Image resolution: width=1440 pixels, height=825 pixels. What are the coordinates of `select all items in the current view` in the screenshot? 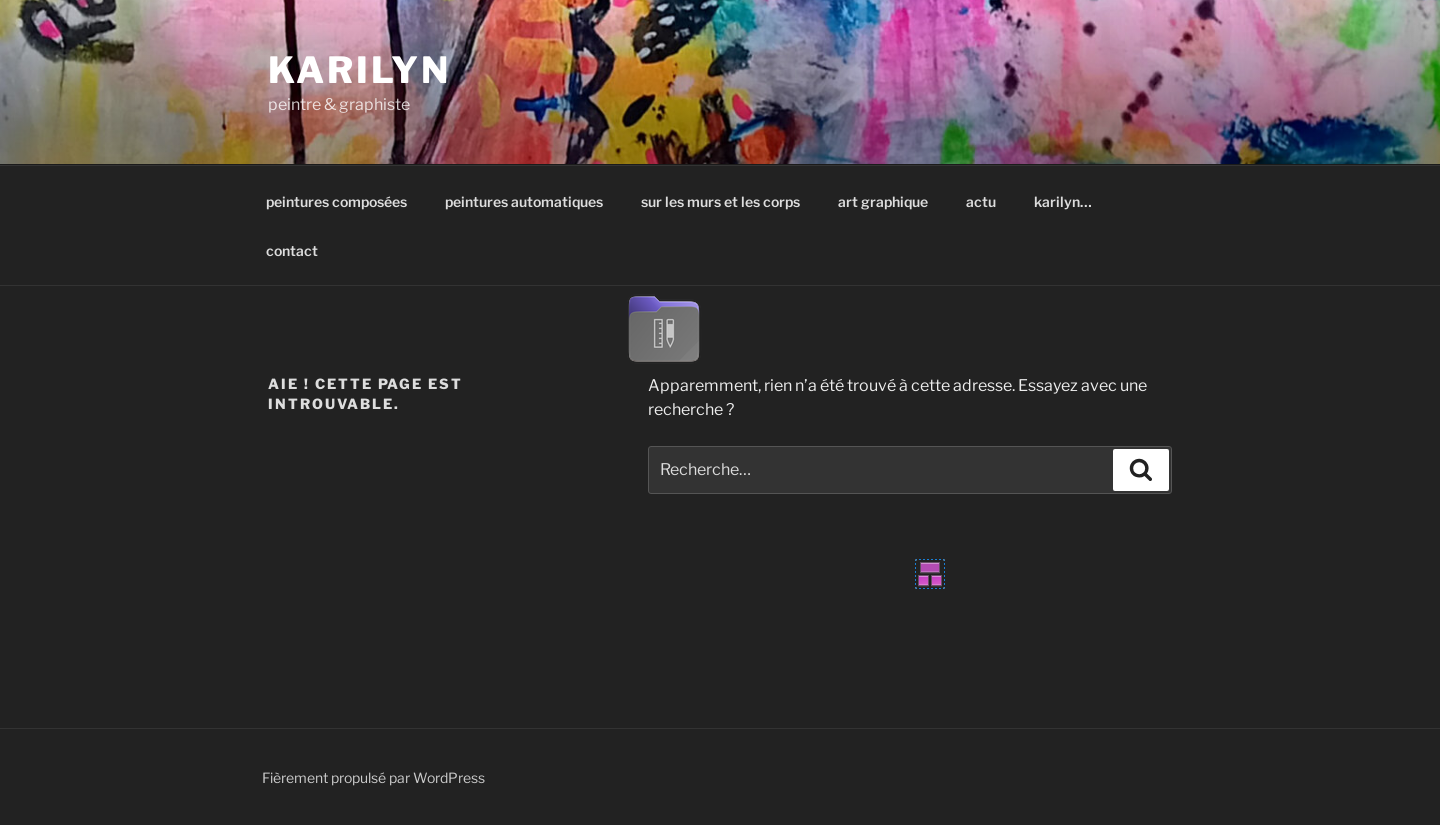 It's located at (930, 574).